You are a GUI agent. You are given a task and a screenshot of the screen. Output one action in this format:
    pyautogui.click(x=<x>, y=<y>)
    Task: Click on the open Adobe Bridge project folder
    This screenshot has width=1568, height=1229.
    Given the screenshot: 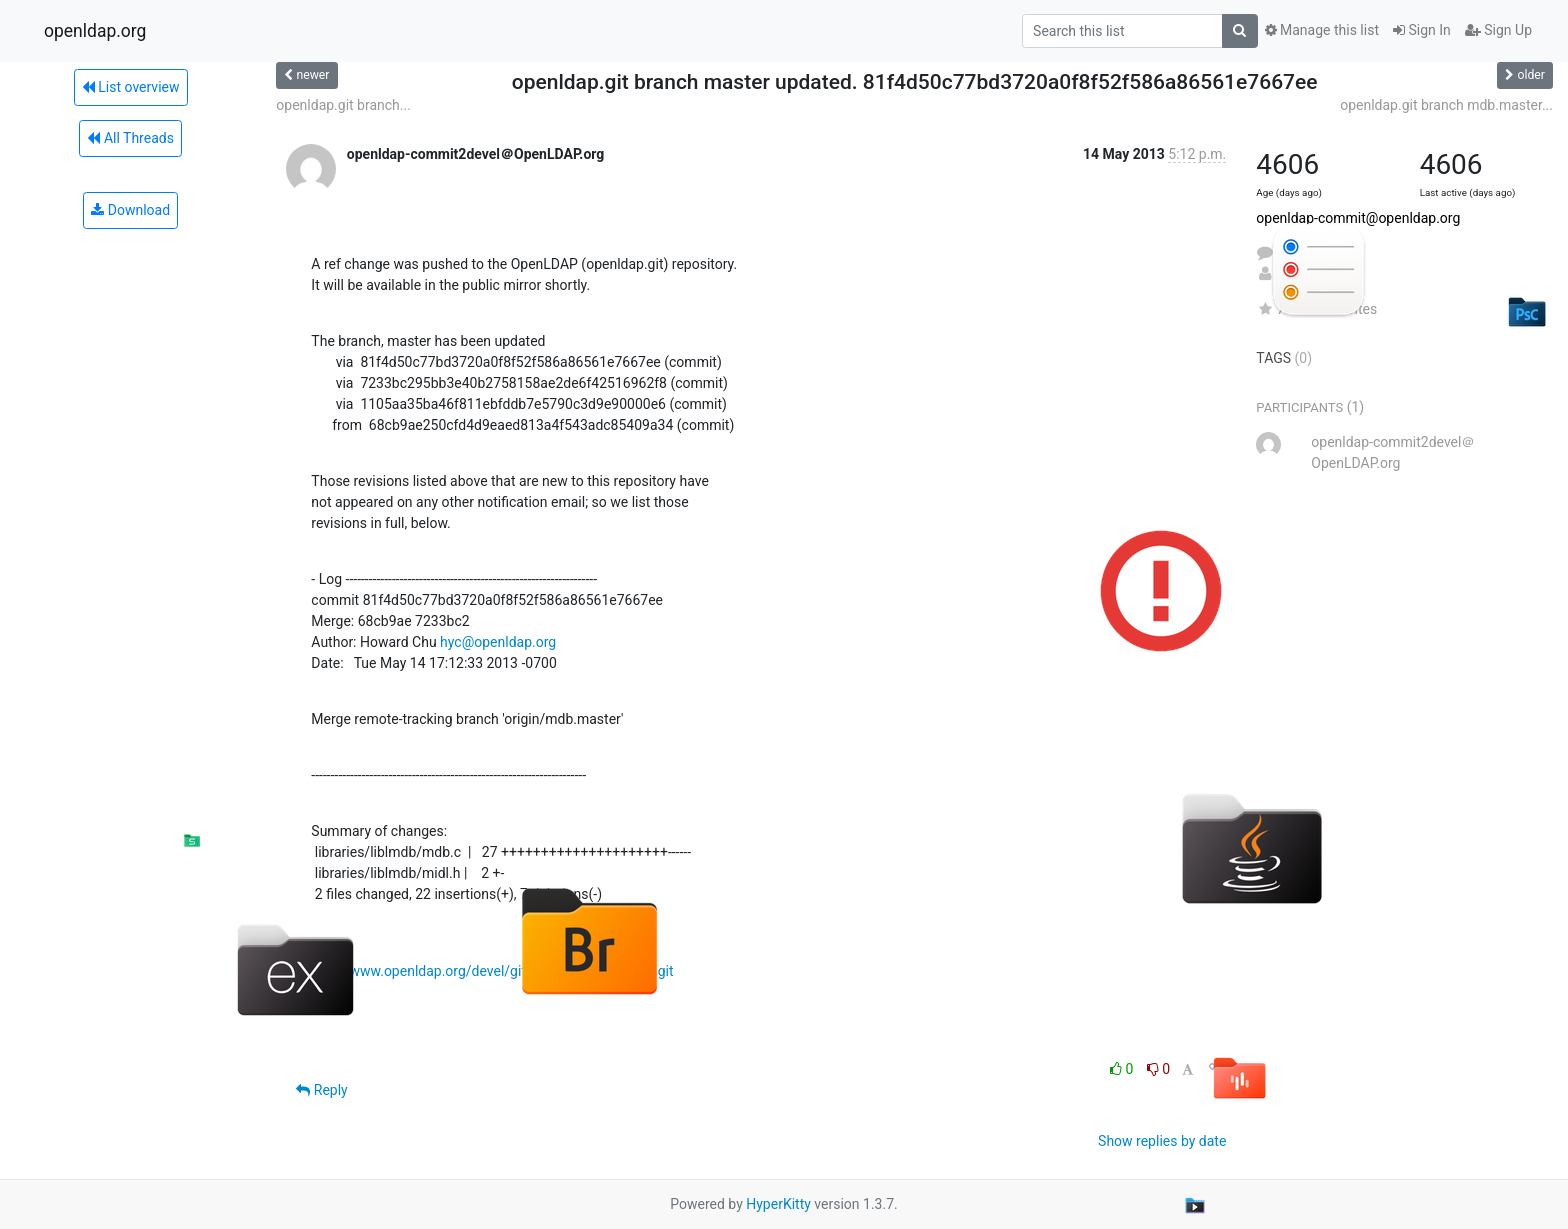 What is the action you would take?
    pyautogui.click(x=589, y=945)
    